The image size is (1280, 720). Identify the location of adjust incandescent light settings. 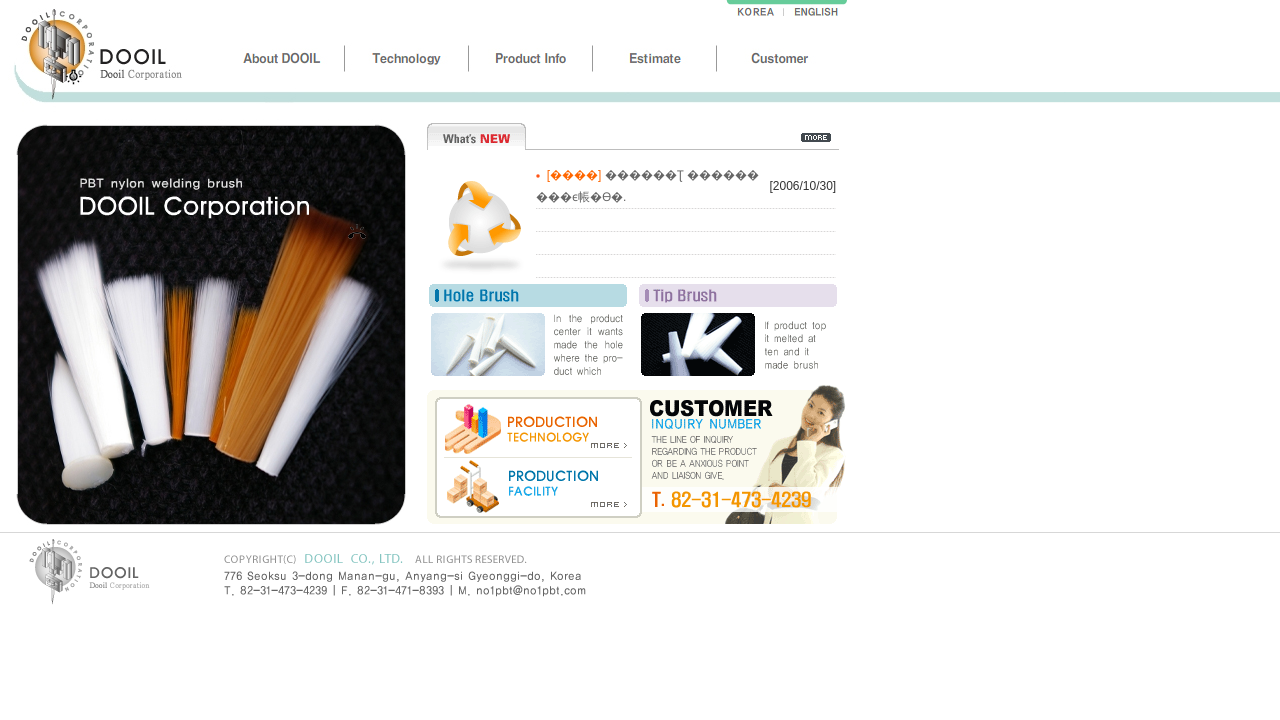
(73, 76).